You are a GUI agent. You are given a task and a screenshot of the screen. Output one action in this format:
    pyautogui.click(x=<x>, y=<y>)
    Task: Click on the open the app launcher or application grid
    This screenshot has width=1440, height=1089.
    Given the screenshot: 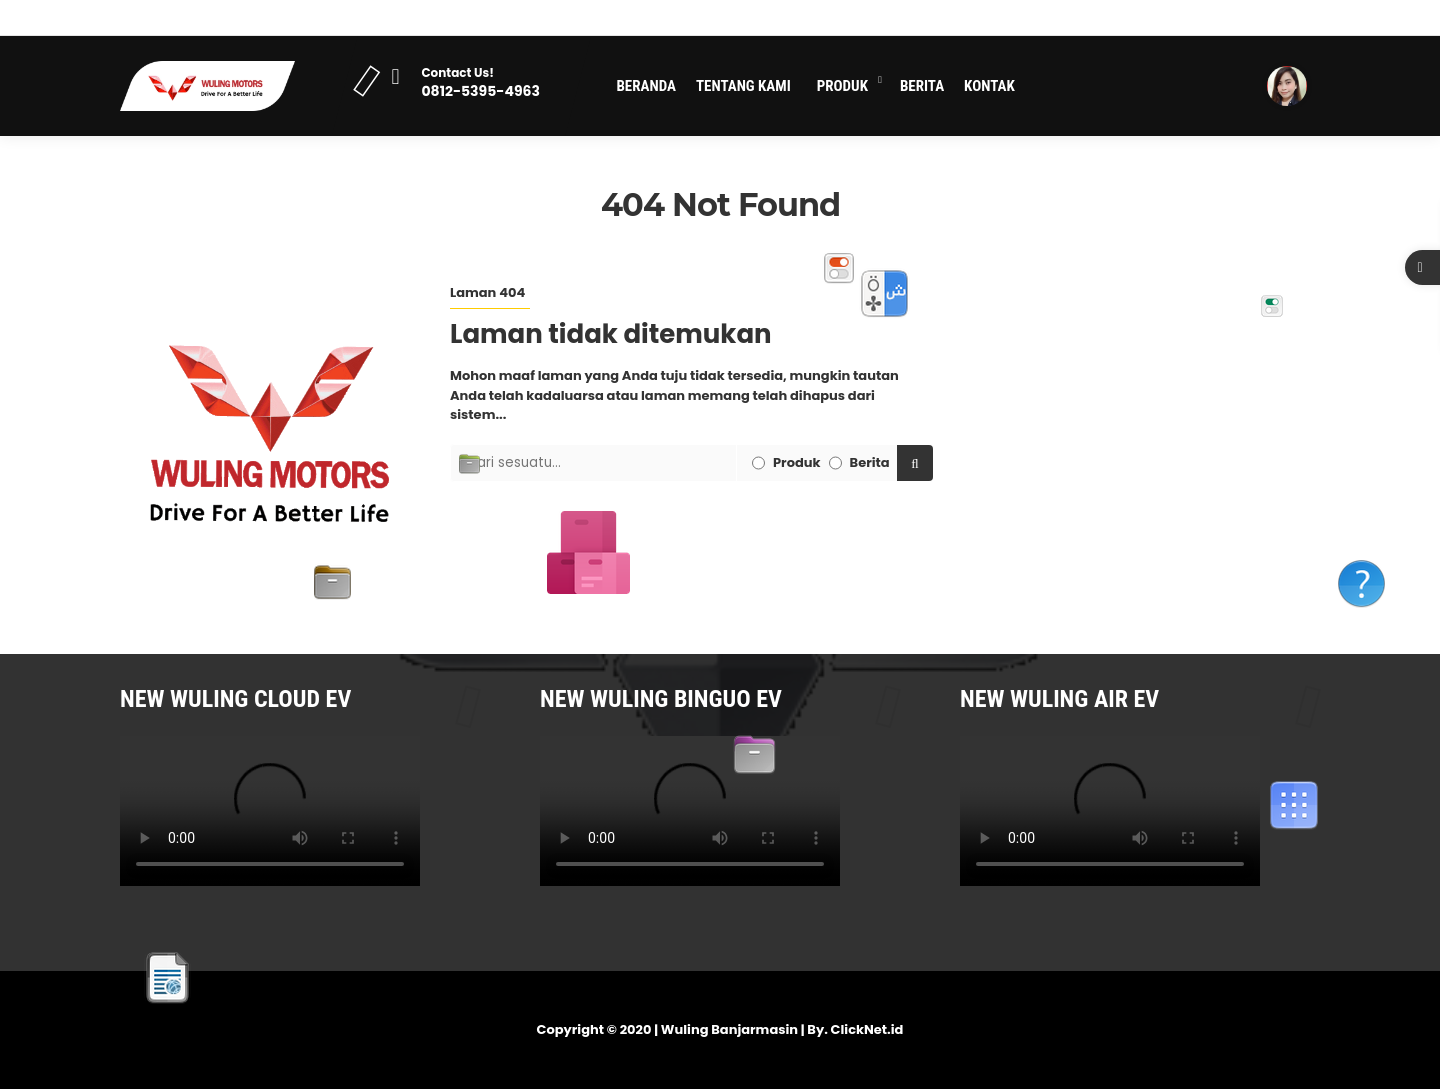 What is the action you would take?
    pyautogui.click(x=1294, y=805)
    